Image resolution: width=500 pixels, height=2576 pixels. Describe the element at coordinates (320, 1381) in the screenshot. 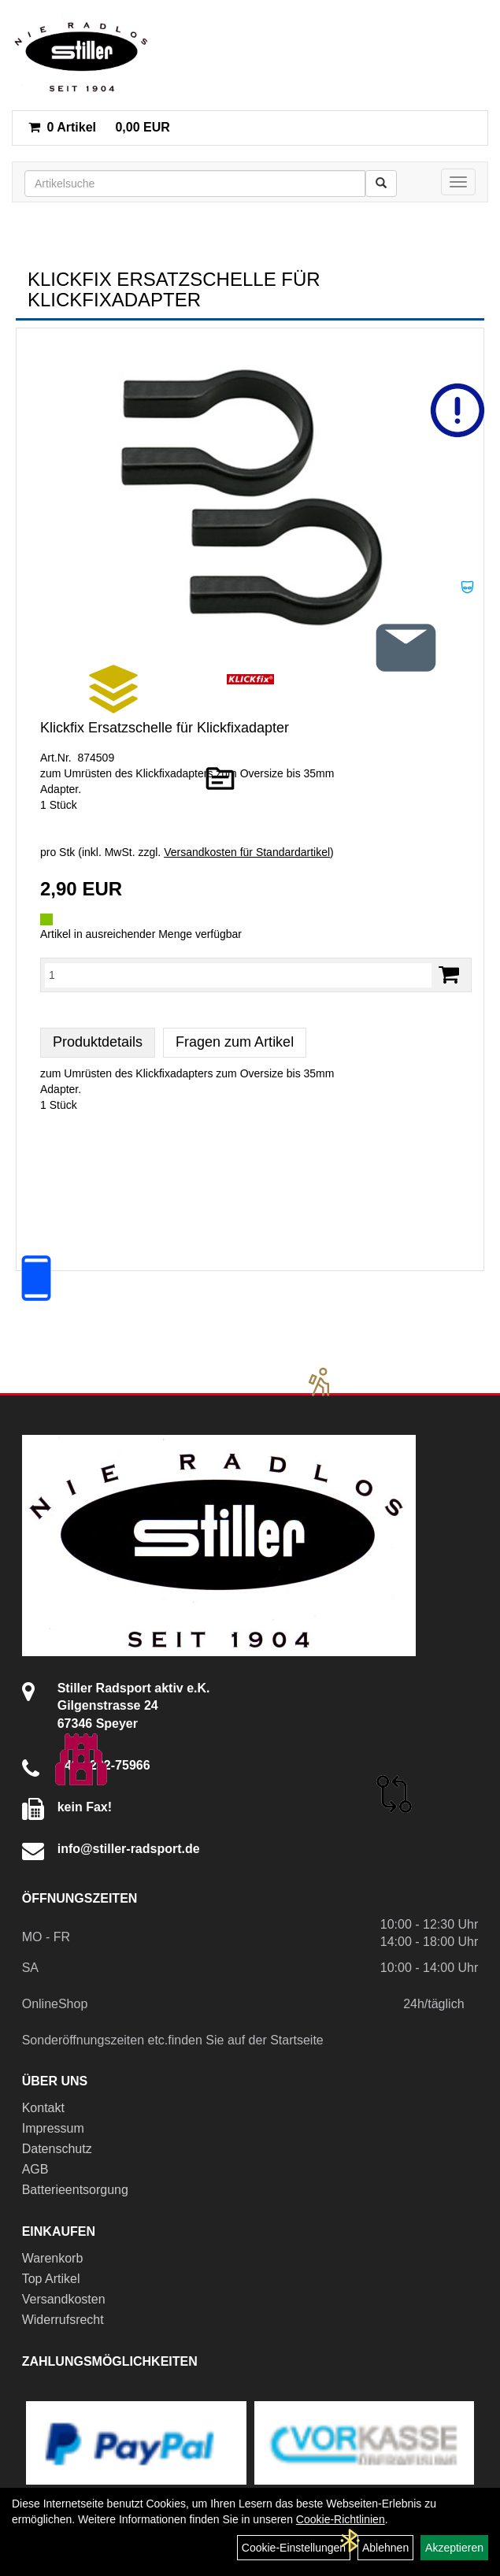

I see `access hiking or trail activities` at that location.